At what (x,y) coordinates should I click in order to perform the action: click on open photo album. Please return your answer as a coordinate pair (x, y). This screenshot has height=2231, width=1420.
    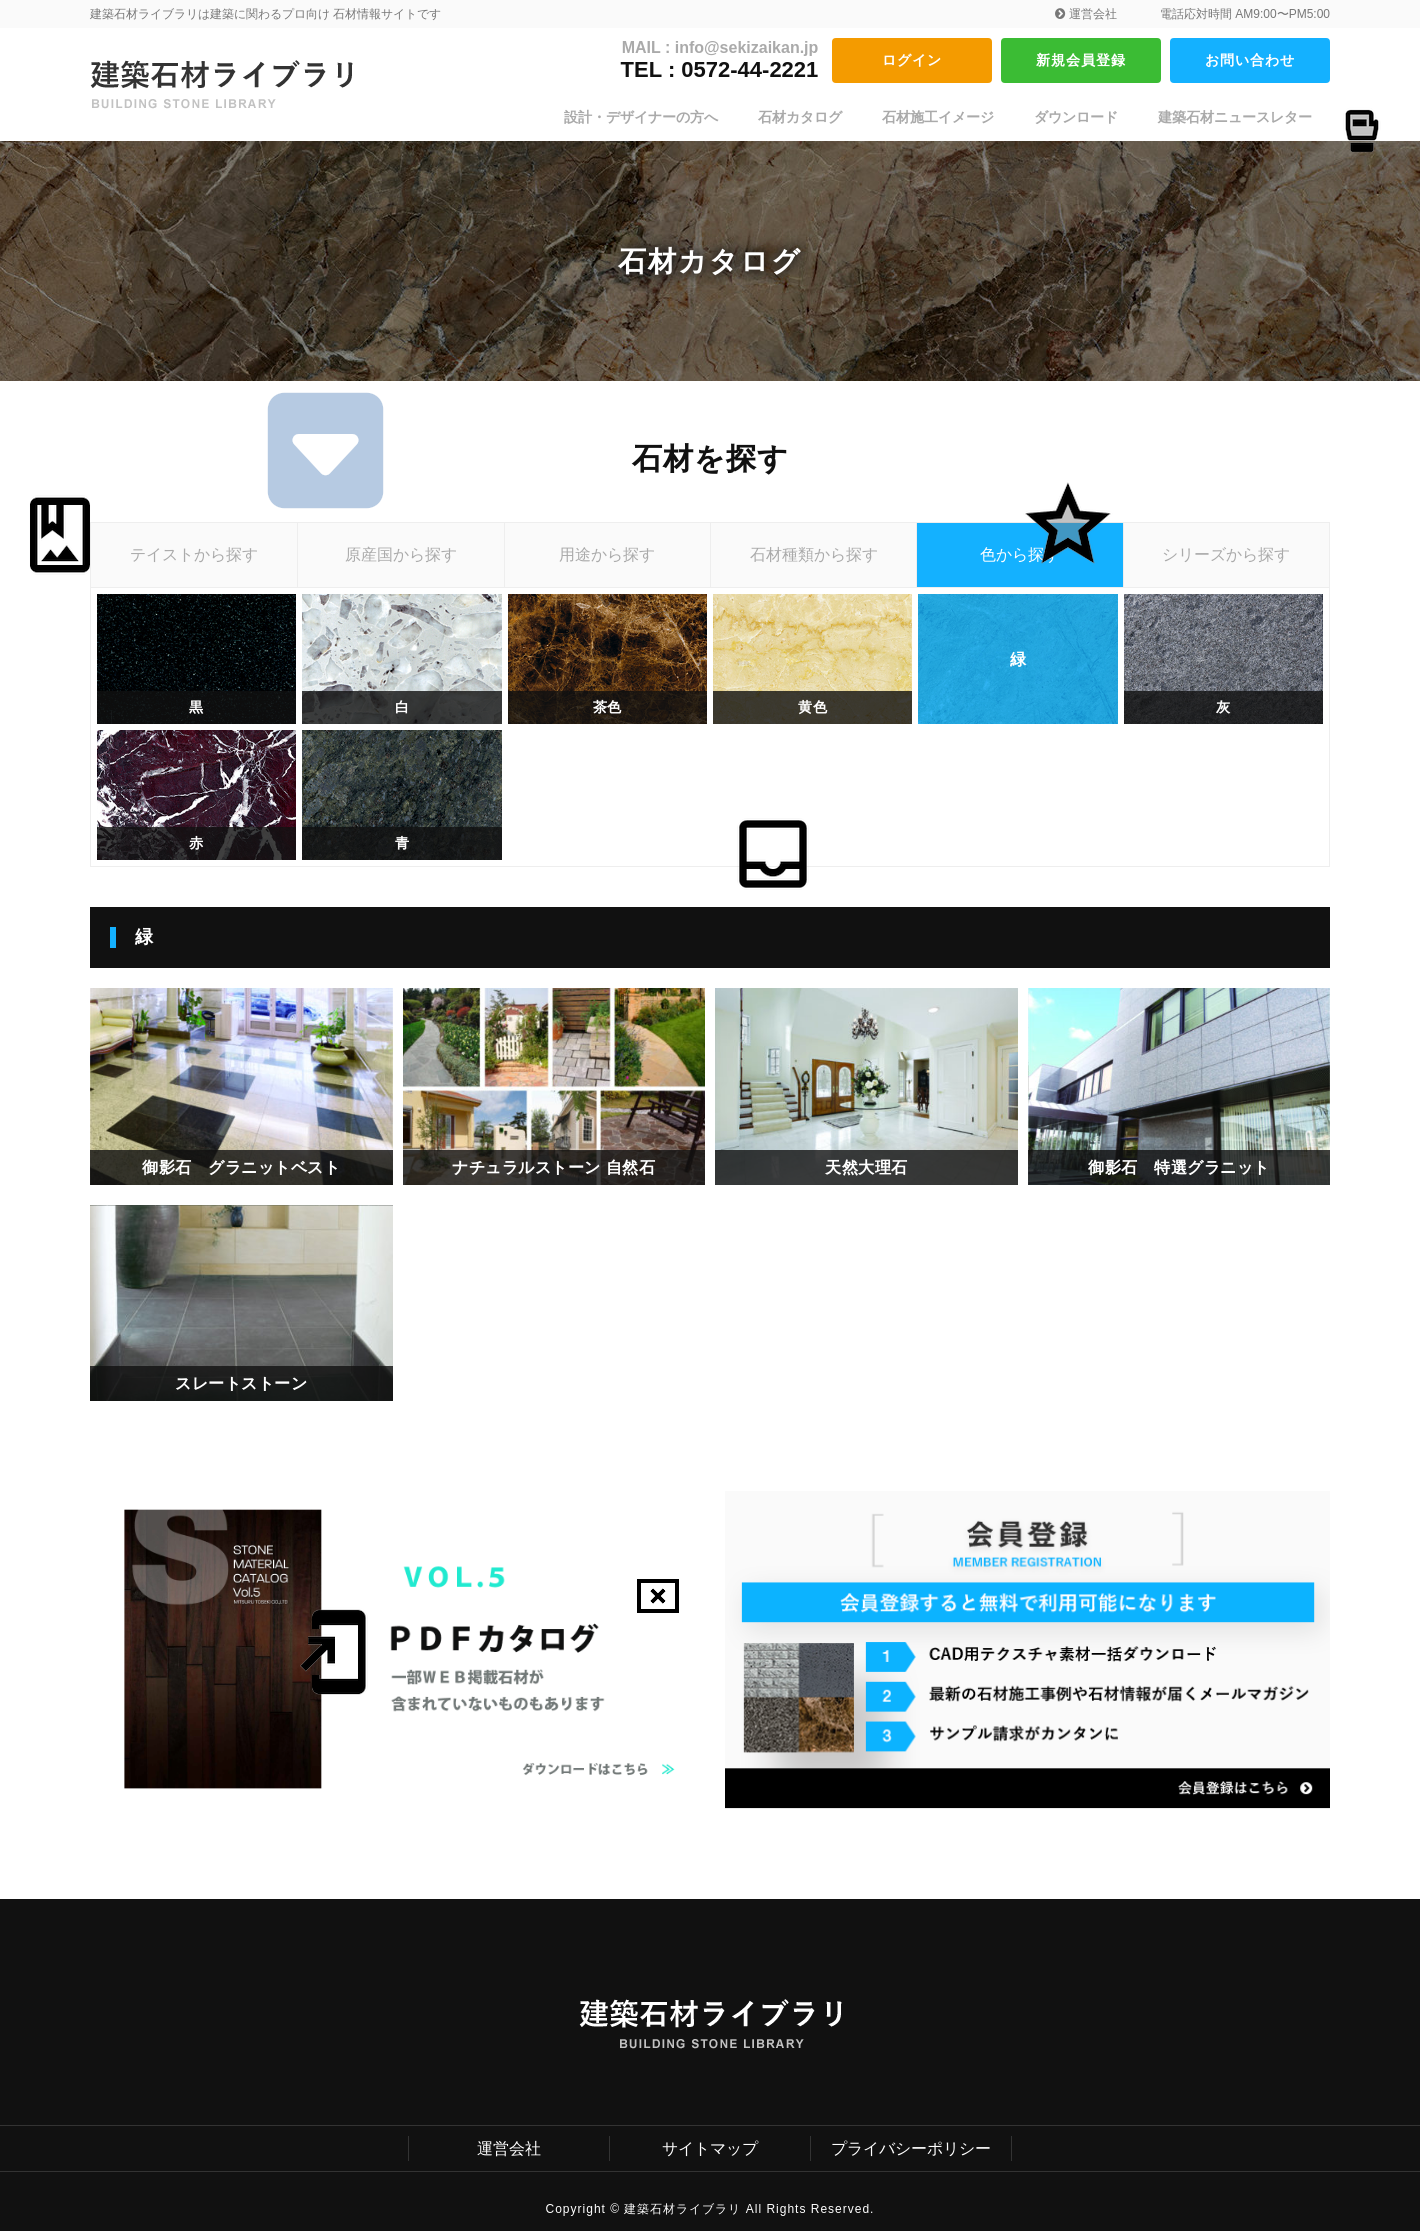
    Looking at the image, I should click on (60, 535).